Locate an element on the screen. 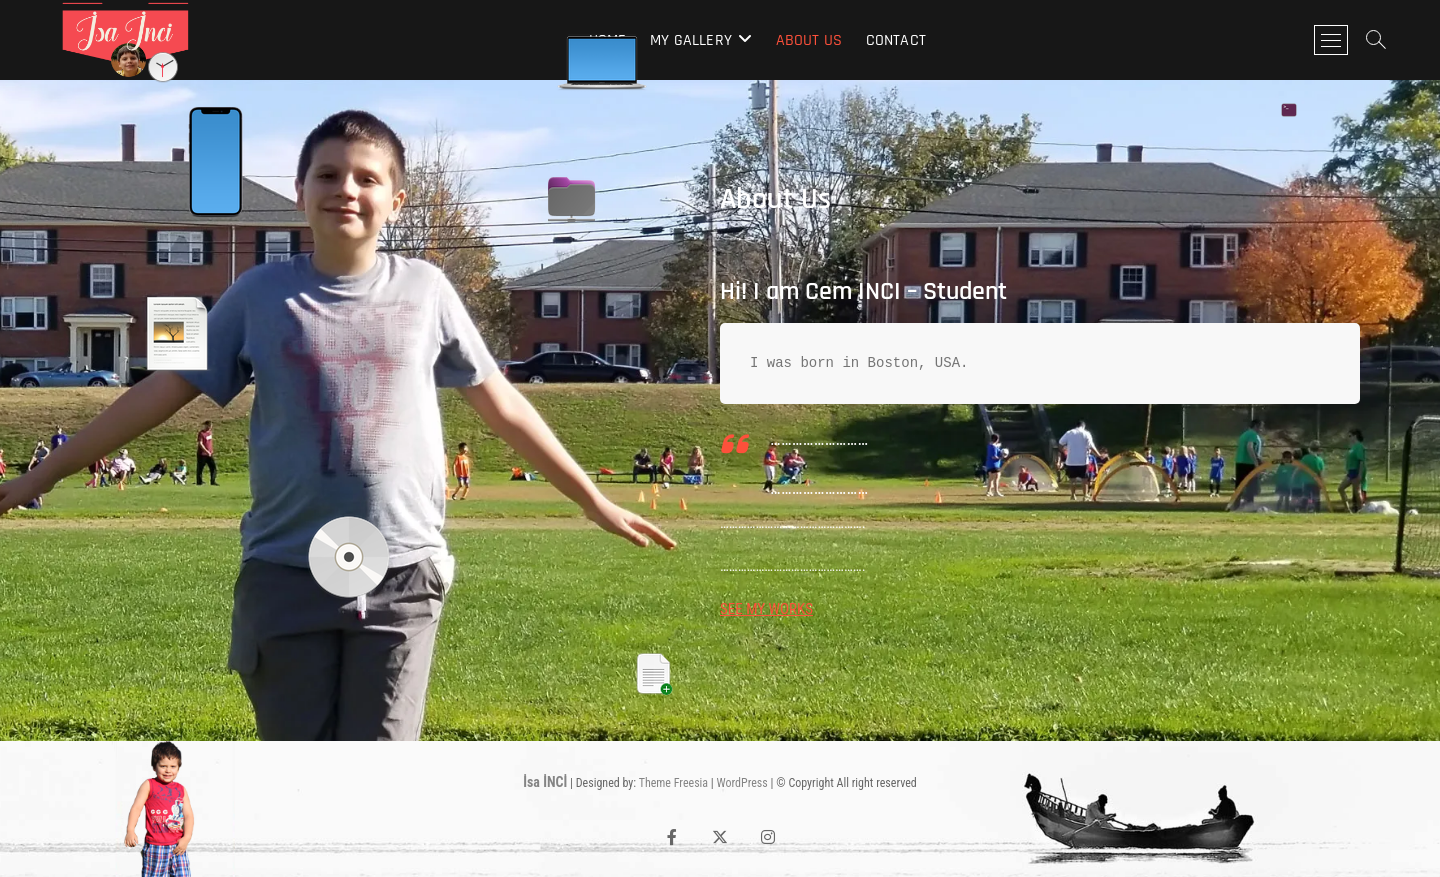 This screenshot has height=877, width=1440. access files stored on a remote server or network location is located at coordinates (571, 198).